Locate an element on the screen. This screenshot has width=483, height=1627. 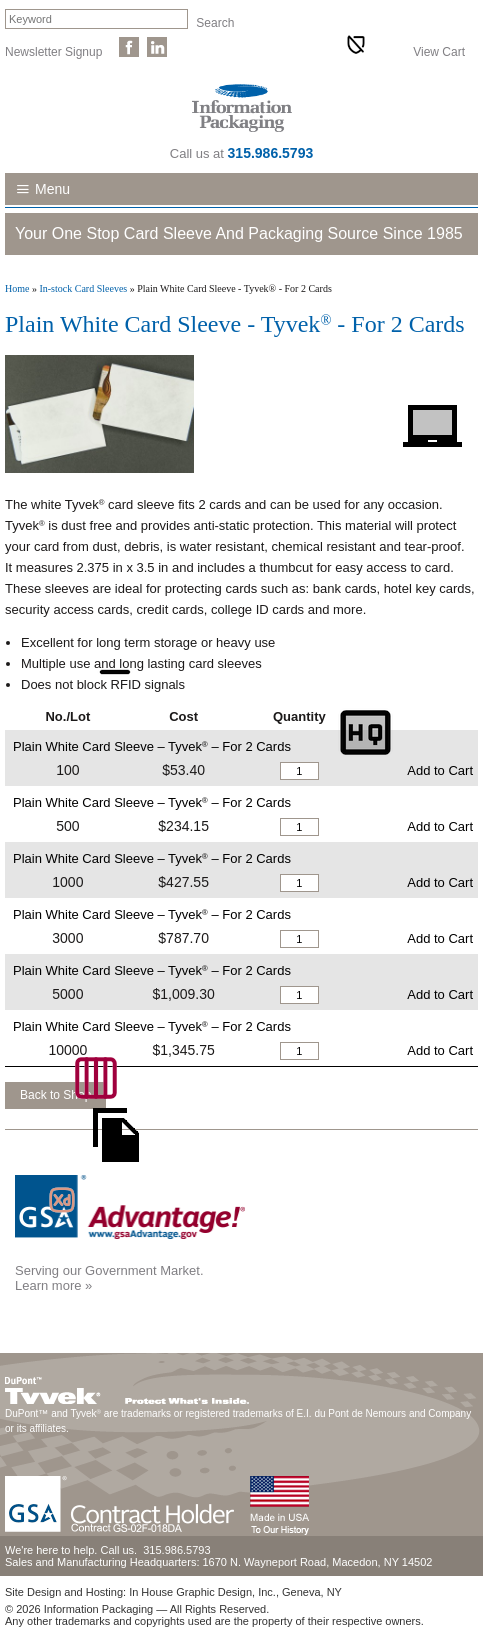
toggle high quality video or audio playback is located at coordinates (365, 732).